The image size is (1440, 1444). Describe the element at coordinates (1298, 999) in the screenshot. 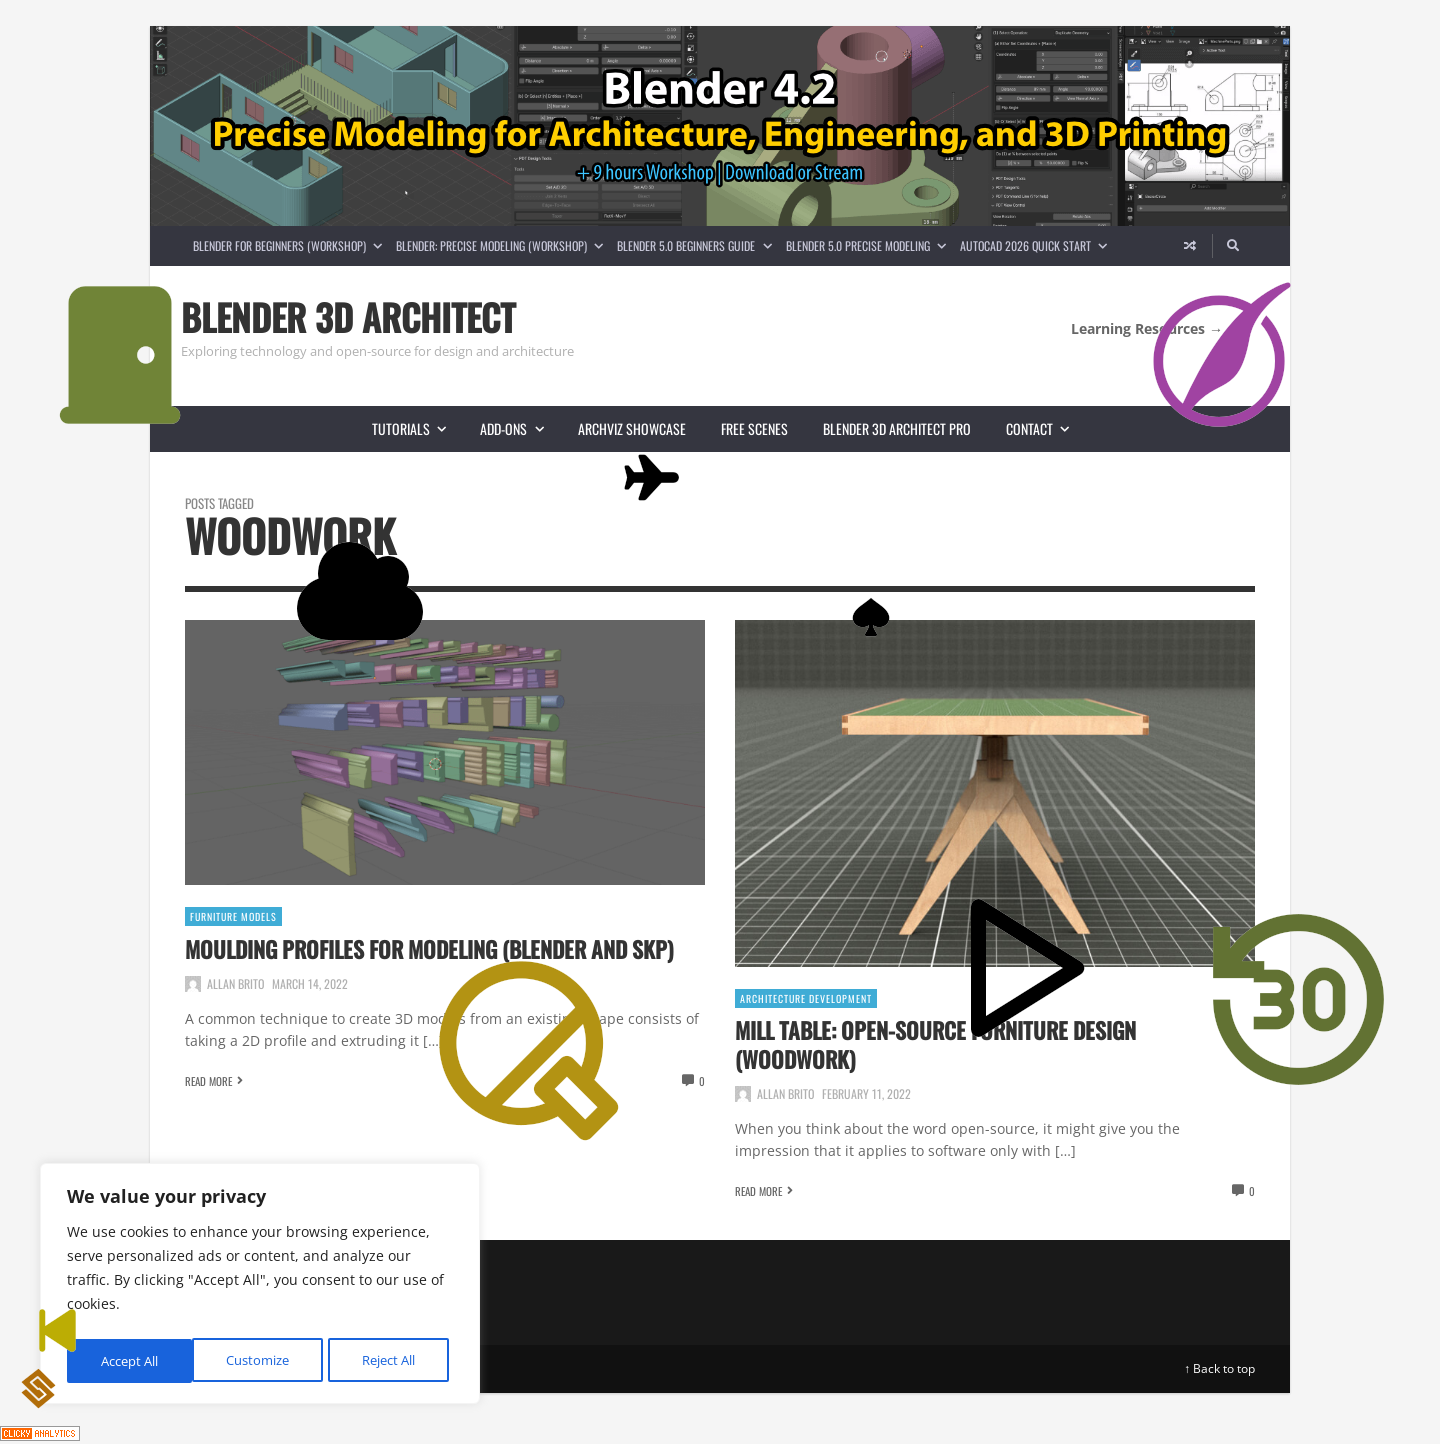

I see `rewind 30 seconds` at that location.